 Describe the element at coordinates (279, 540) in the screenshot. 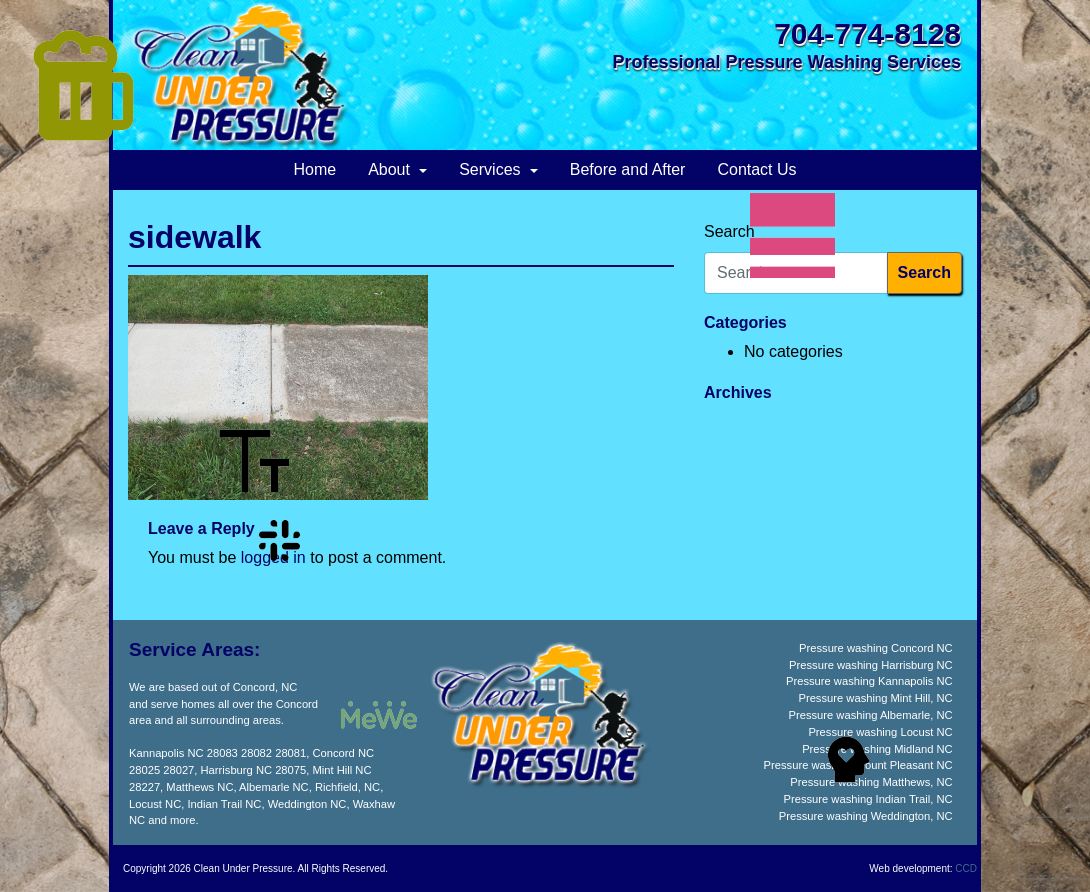

I see `open Slack messaging app` at that location.